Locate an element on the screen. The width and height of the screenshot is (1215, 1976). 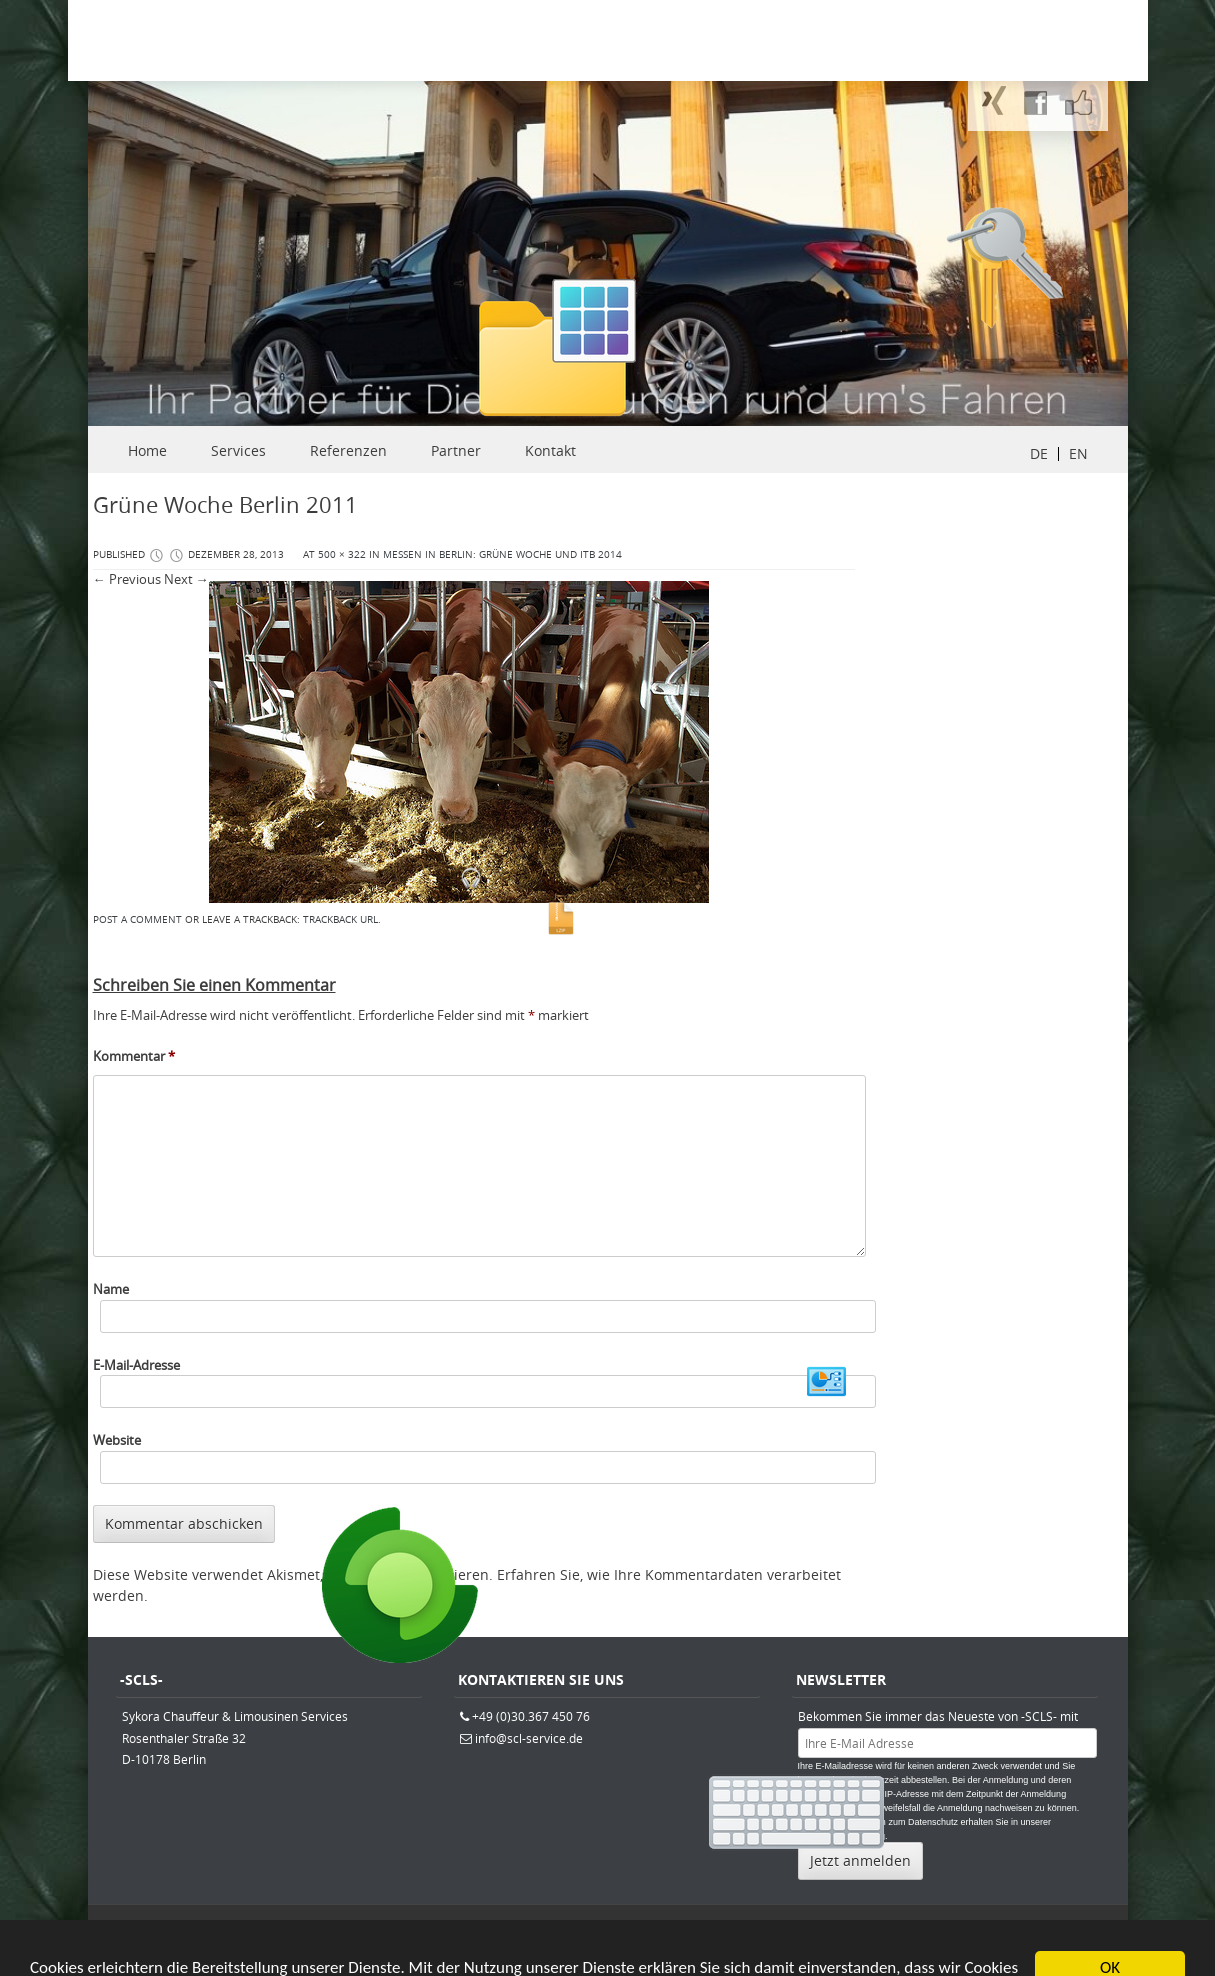
access keyboard settings is located at coordinates (796, 1812).